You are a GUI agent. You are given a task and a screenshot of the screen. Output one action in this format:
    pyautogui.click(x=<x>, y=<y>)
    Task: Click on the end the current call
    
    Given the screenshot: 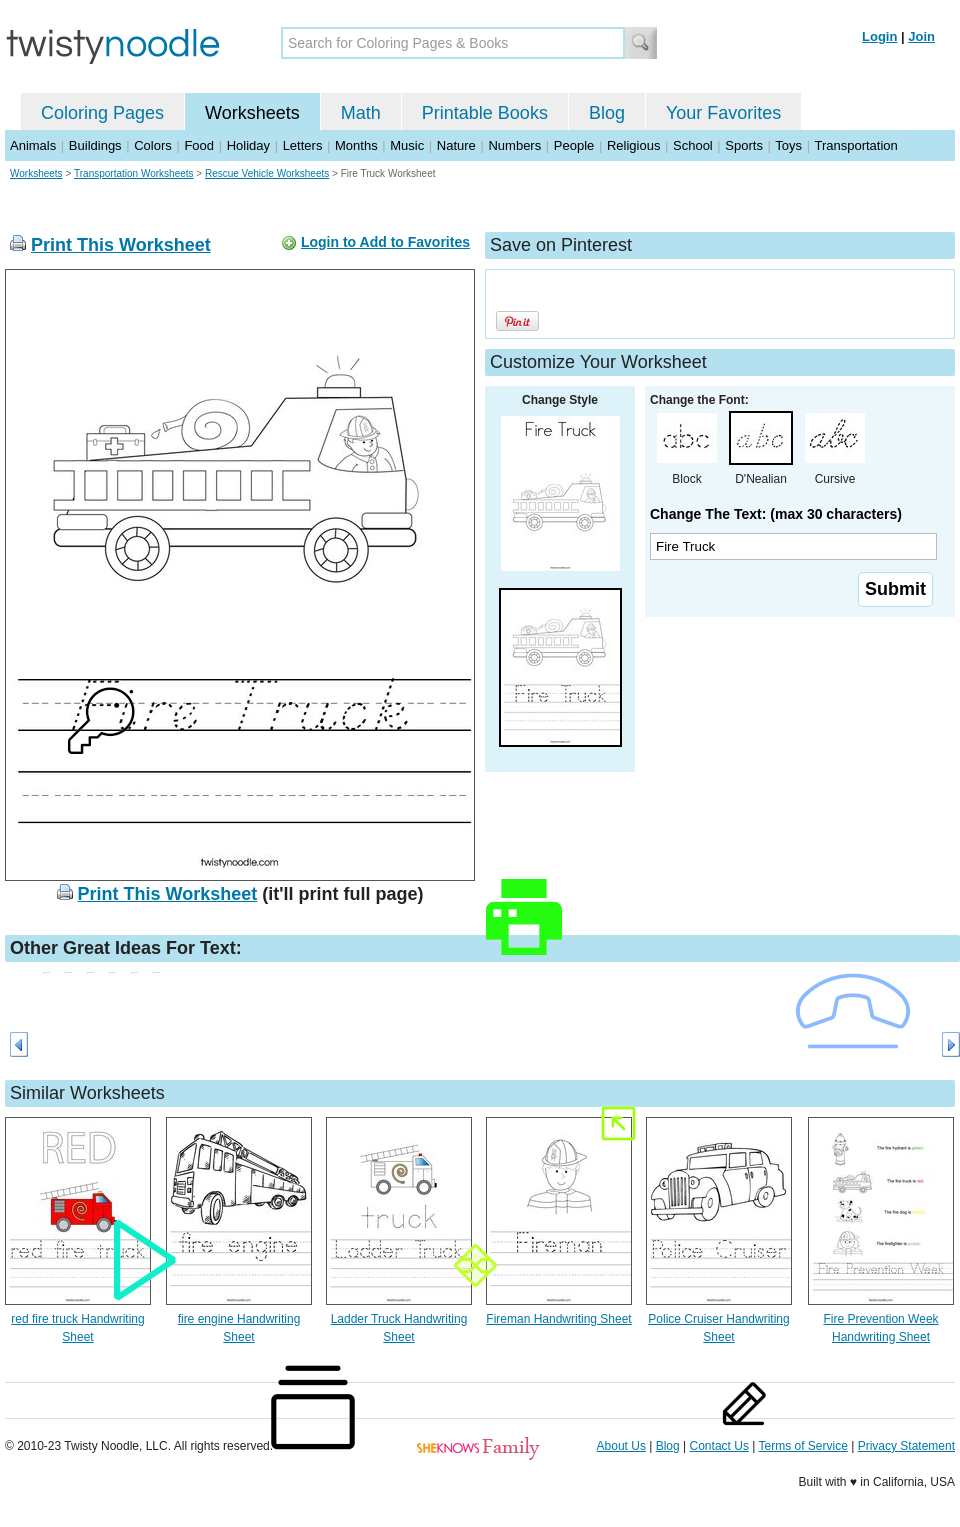 What is the action you would take?
    pyautogui.click(x=853, y=1011)
    